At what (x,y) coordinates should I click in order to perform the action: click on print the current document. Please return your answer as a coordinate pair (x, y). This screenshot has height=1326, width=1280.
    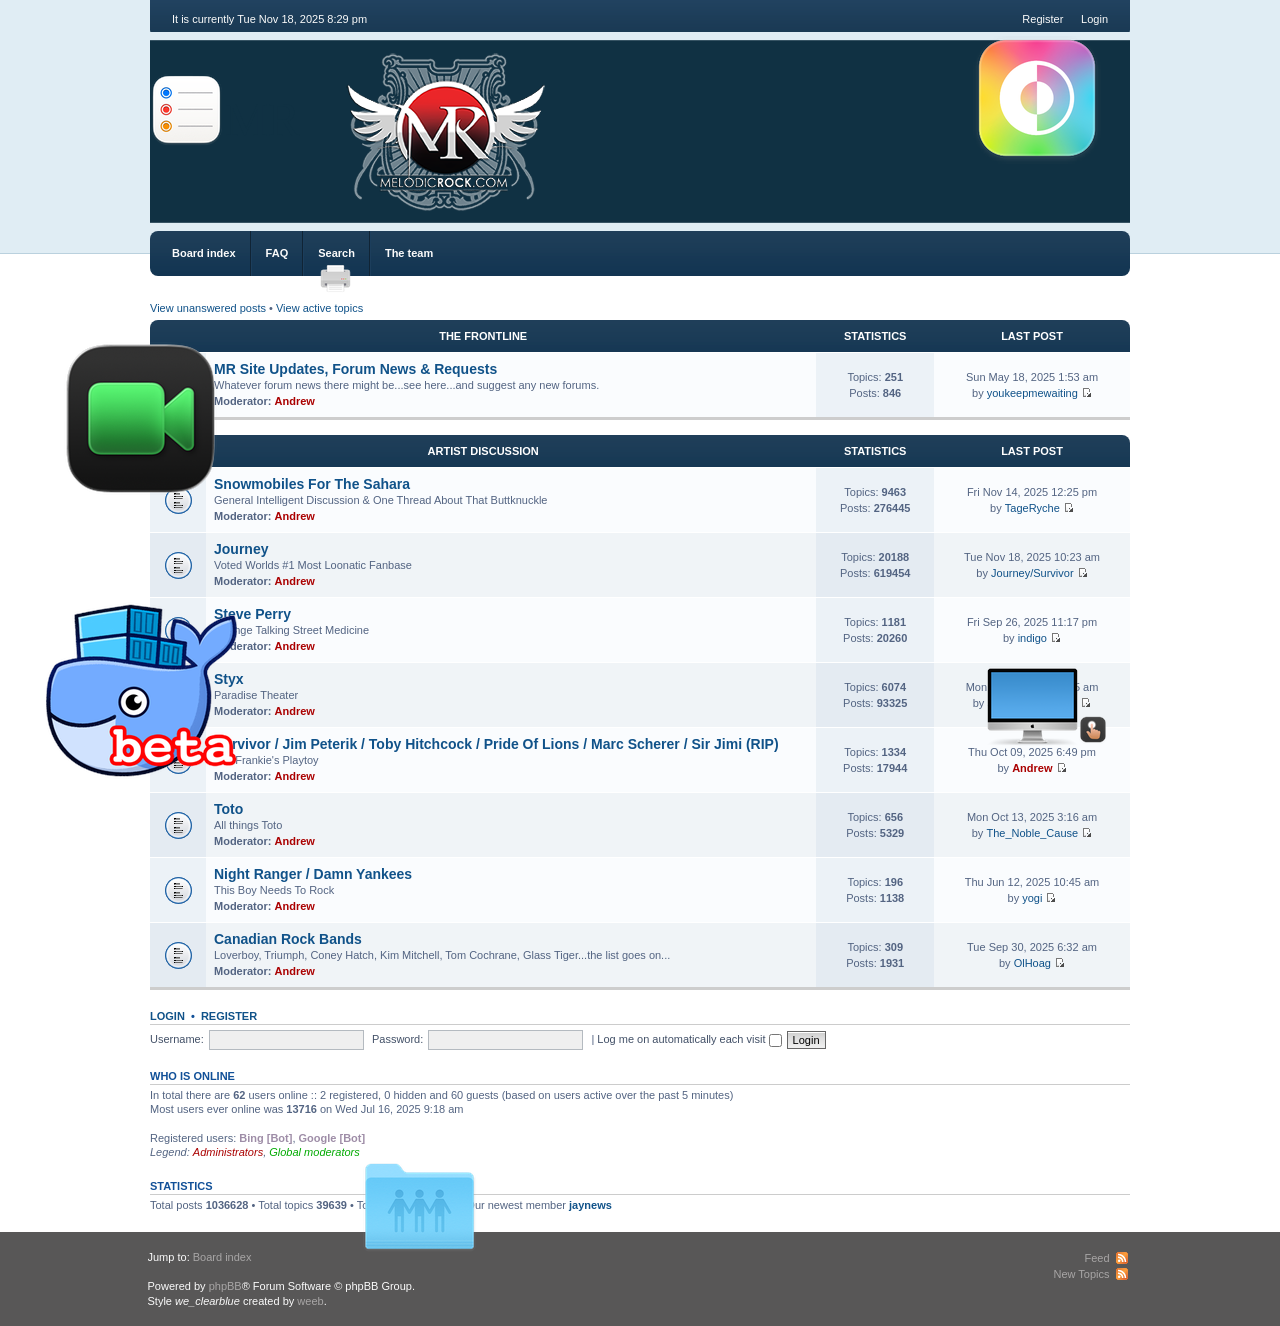
    Looking at the image, I should click on (335, 278).